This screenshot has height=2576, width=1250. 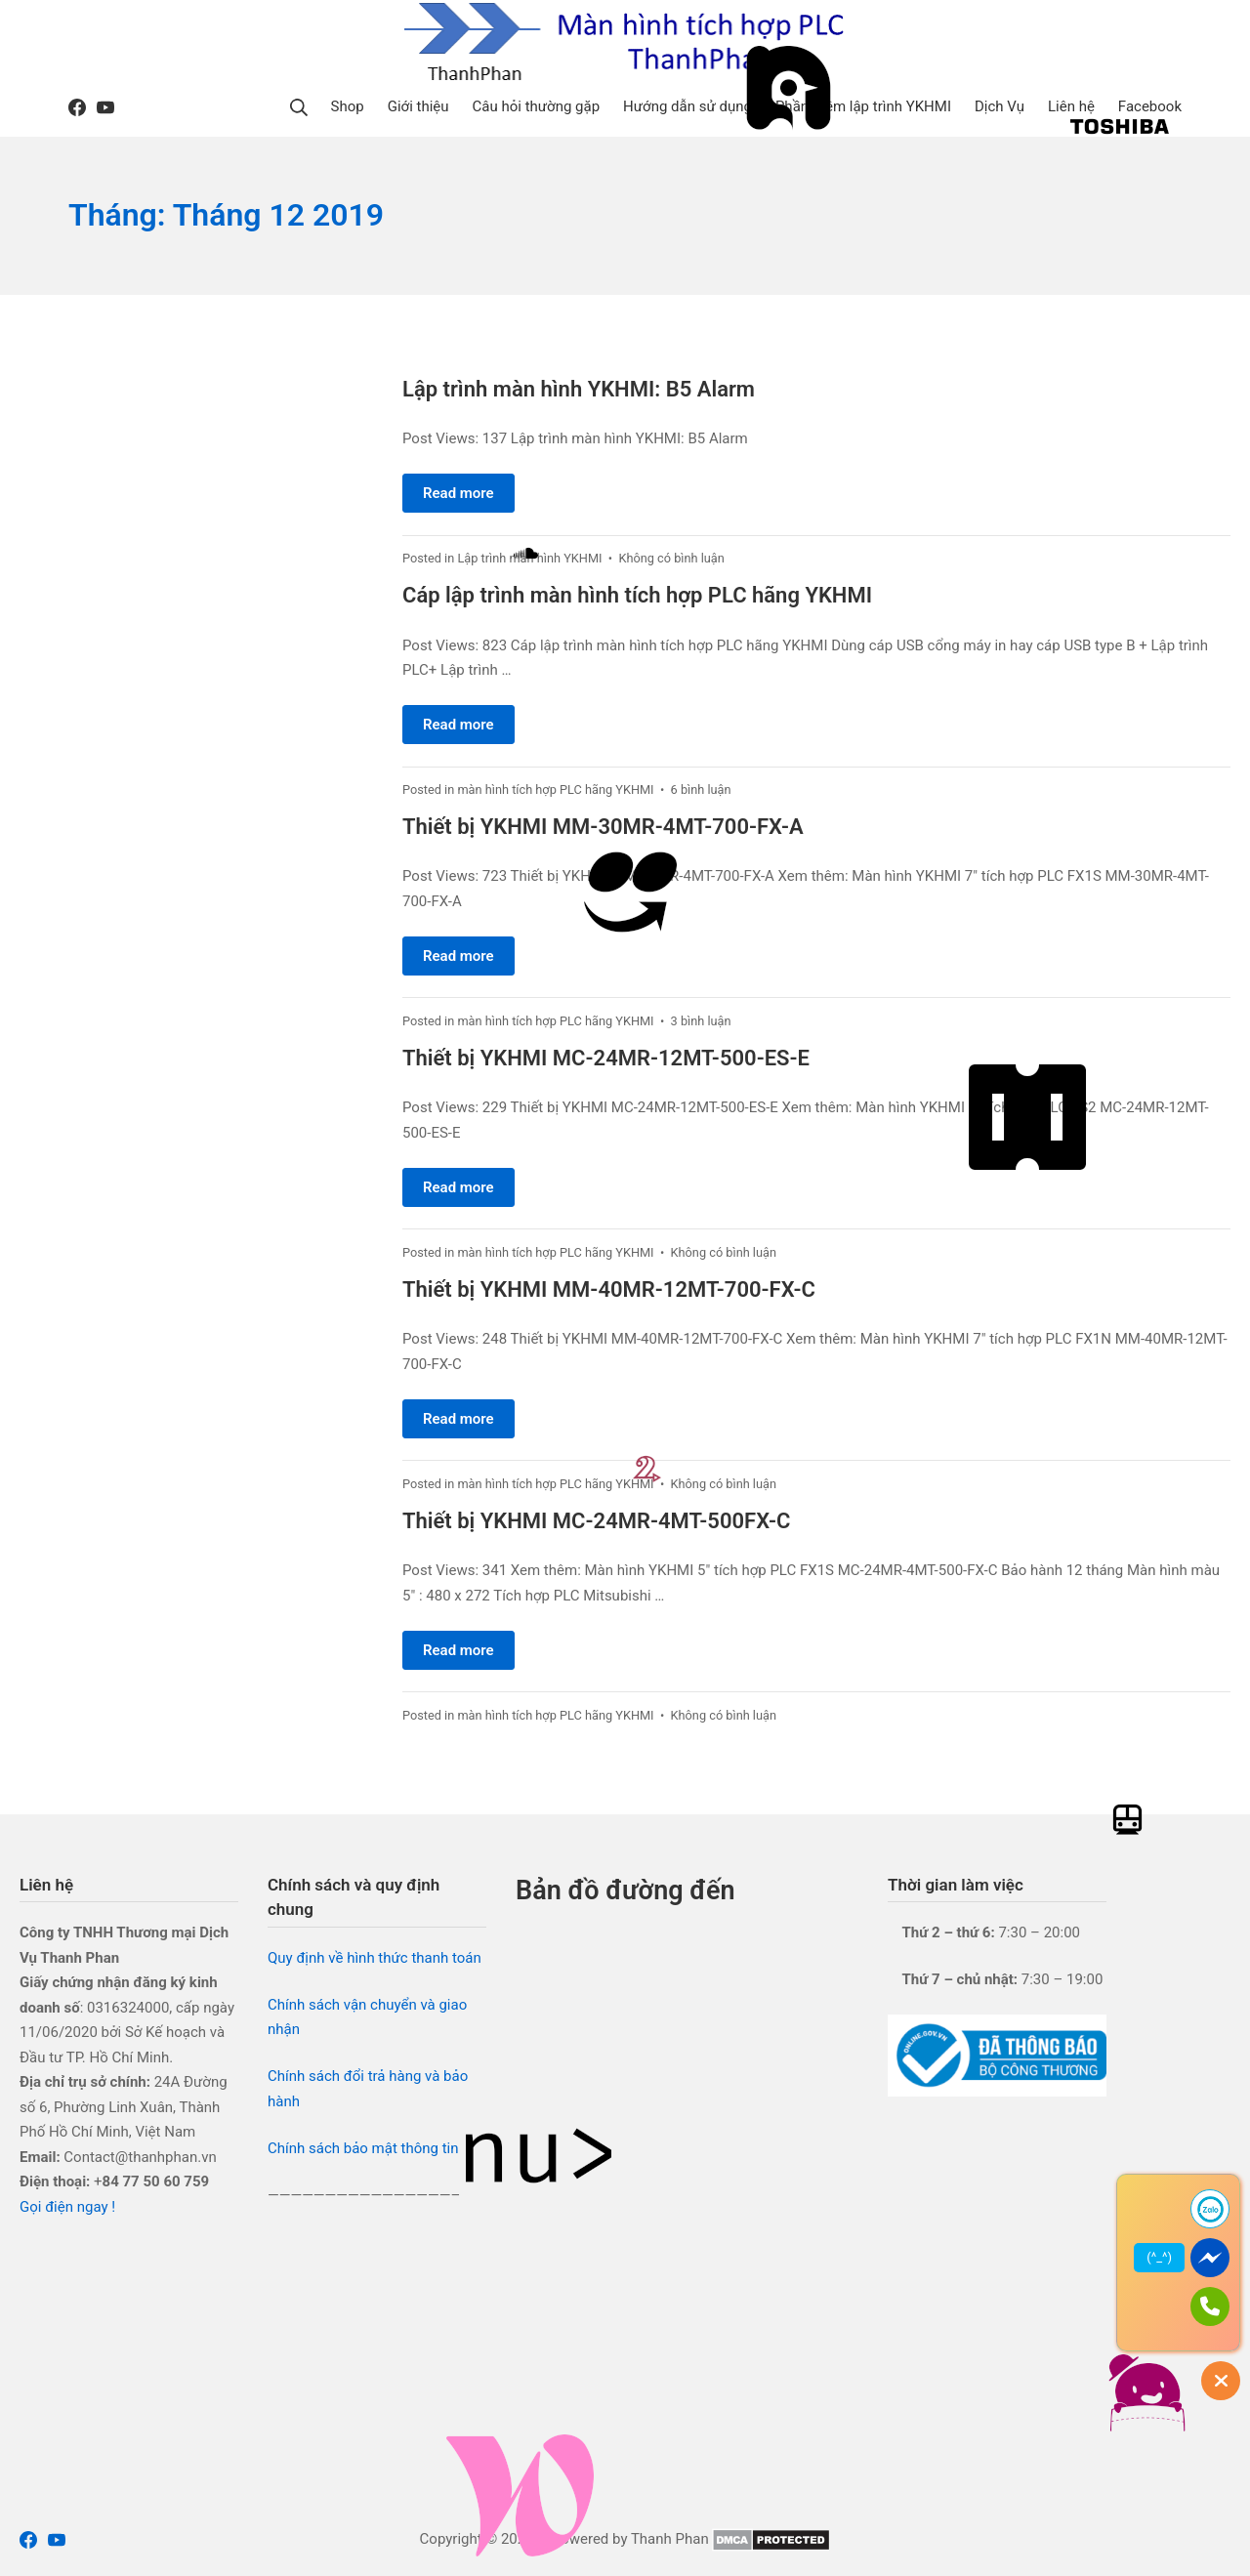 I want to click on draft2digital publishing platform logo, so click(x=646, y=1469).